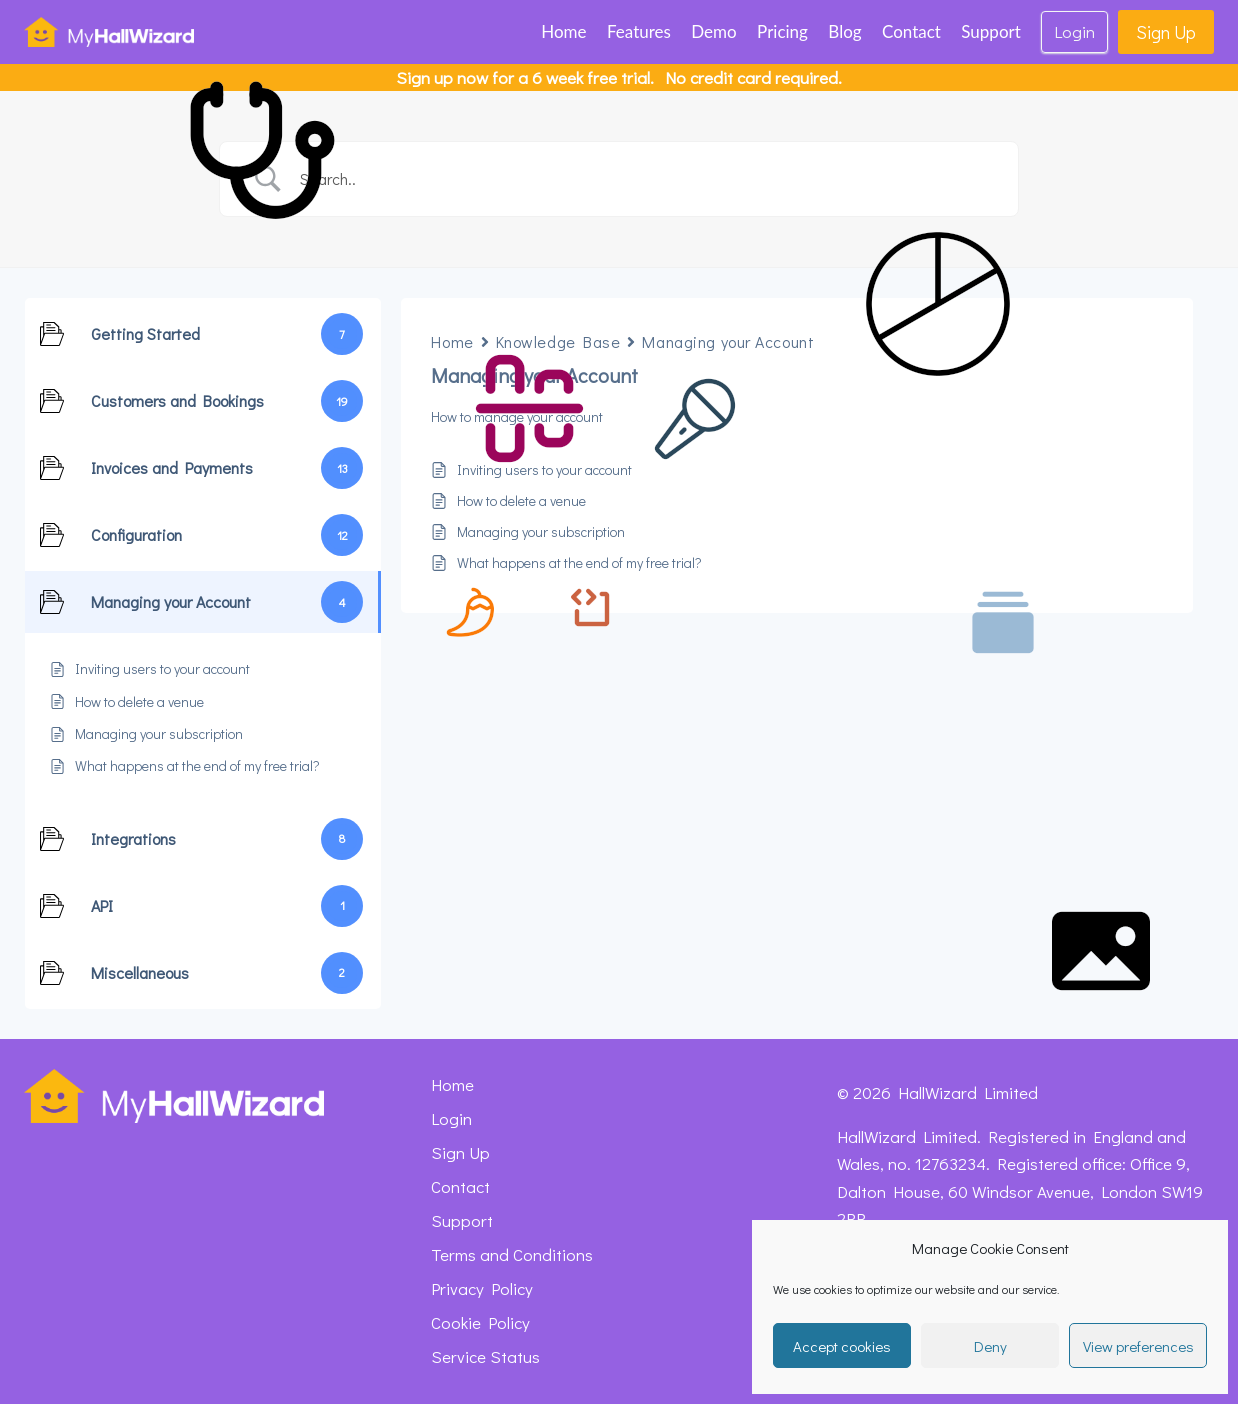 The width and height of the screenshot is (1238, 1404). What do you see at coordinates (592, 609) in the screenshot?
I see `insert a code block or snippet` at bounding box center [592, 609].